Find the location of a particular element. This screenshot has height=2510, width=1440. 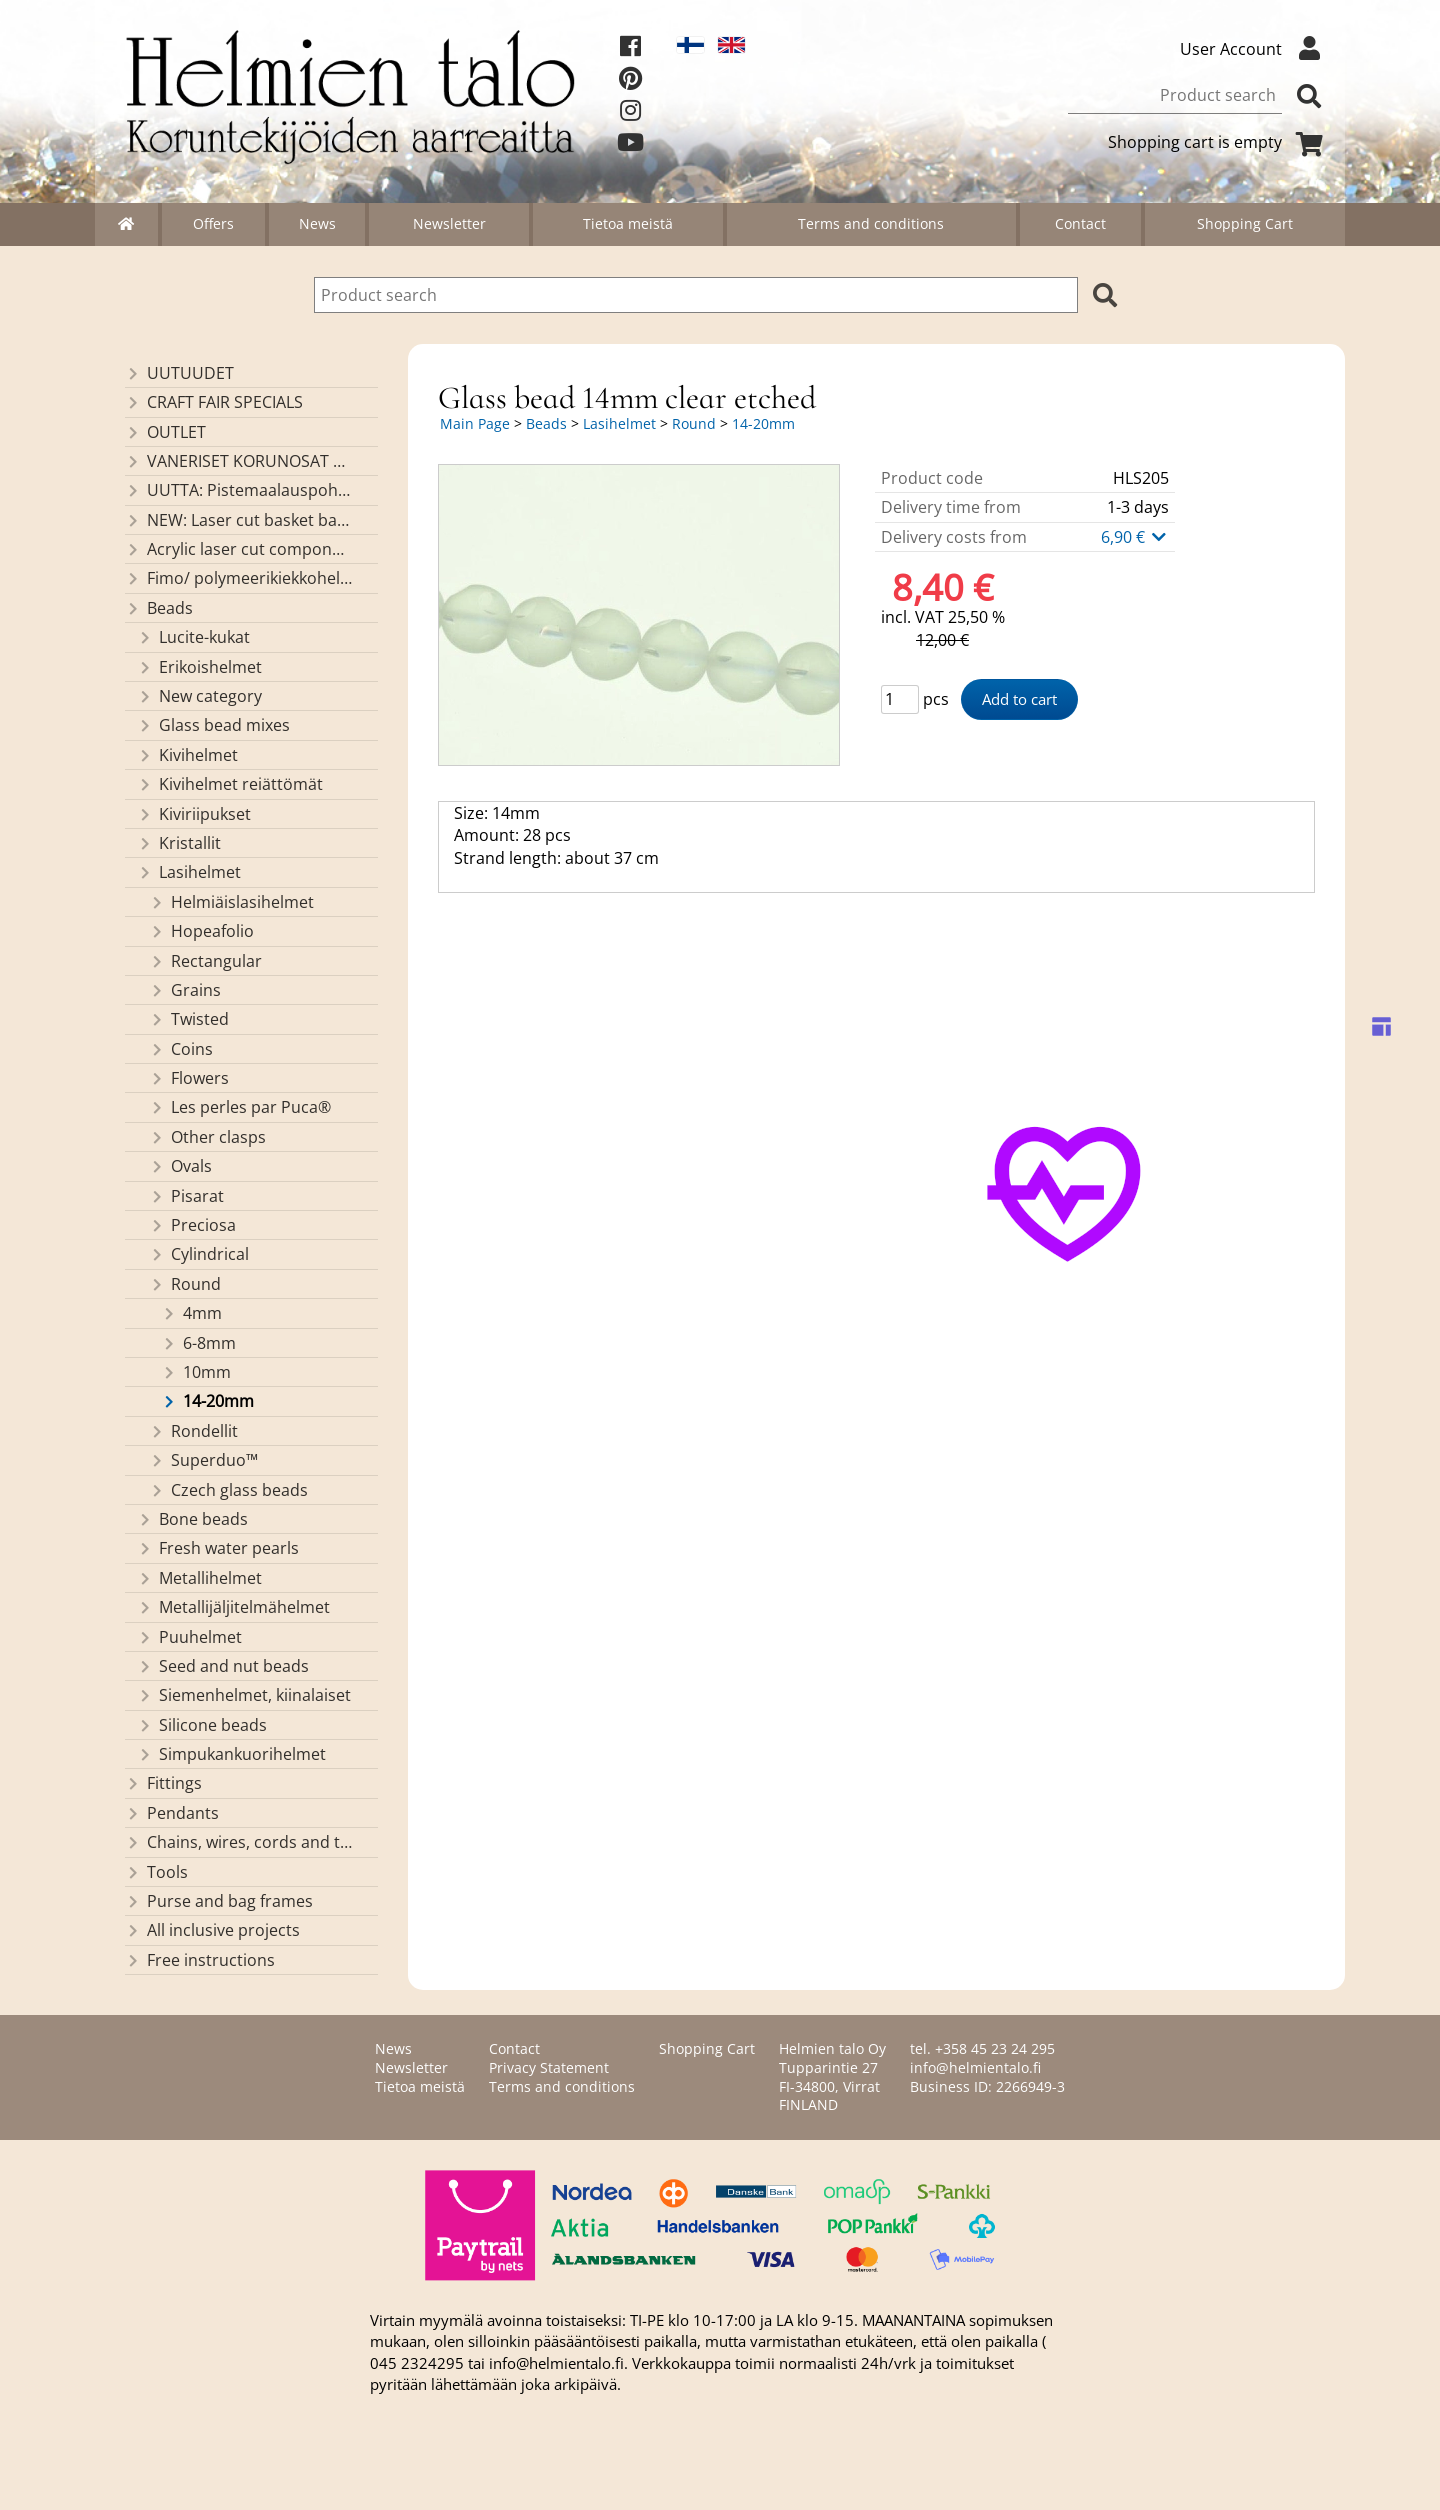

view health or fitness tracking data is located at coordinates (1067, 1192).